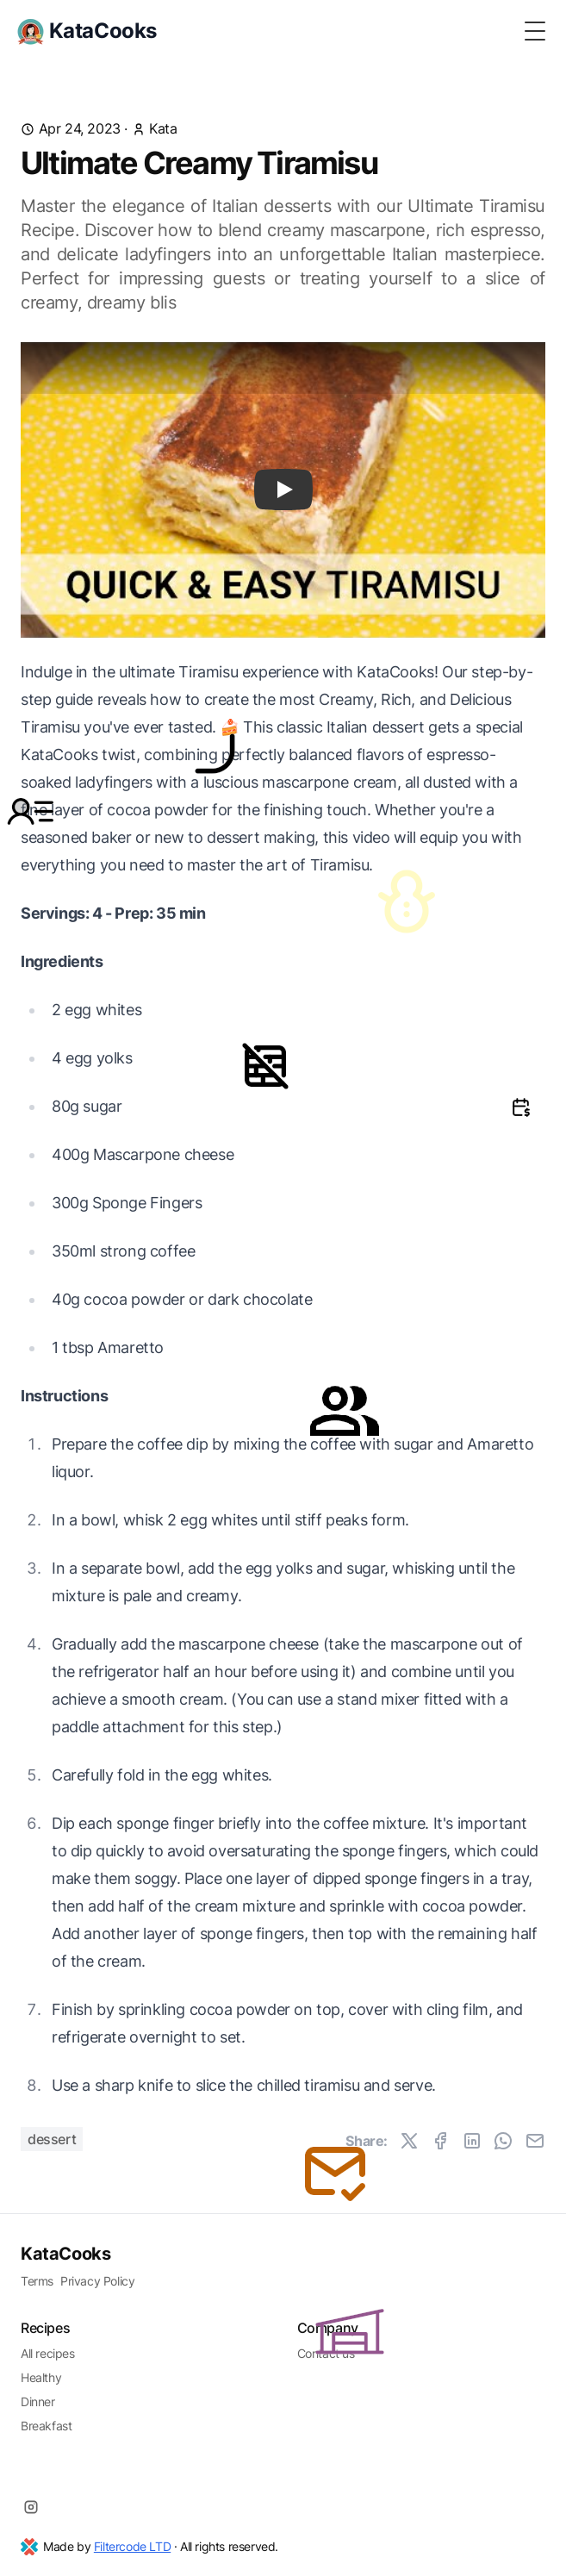 This screenshot has width=566, height=2576. What do you see at coordinates (29, 811) in the screenshot?
I see `view user directory or contact list` at bounding box center [29, 811].